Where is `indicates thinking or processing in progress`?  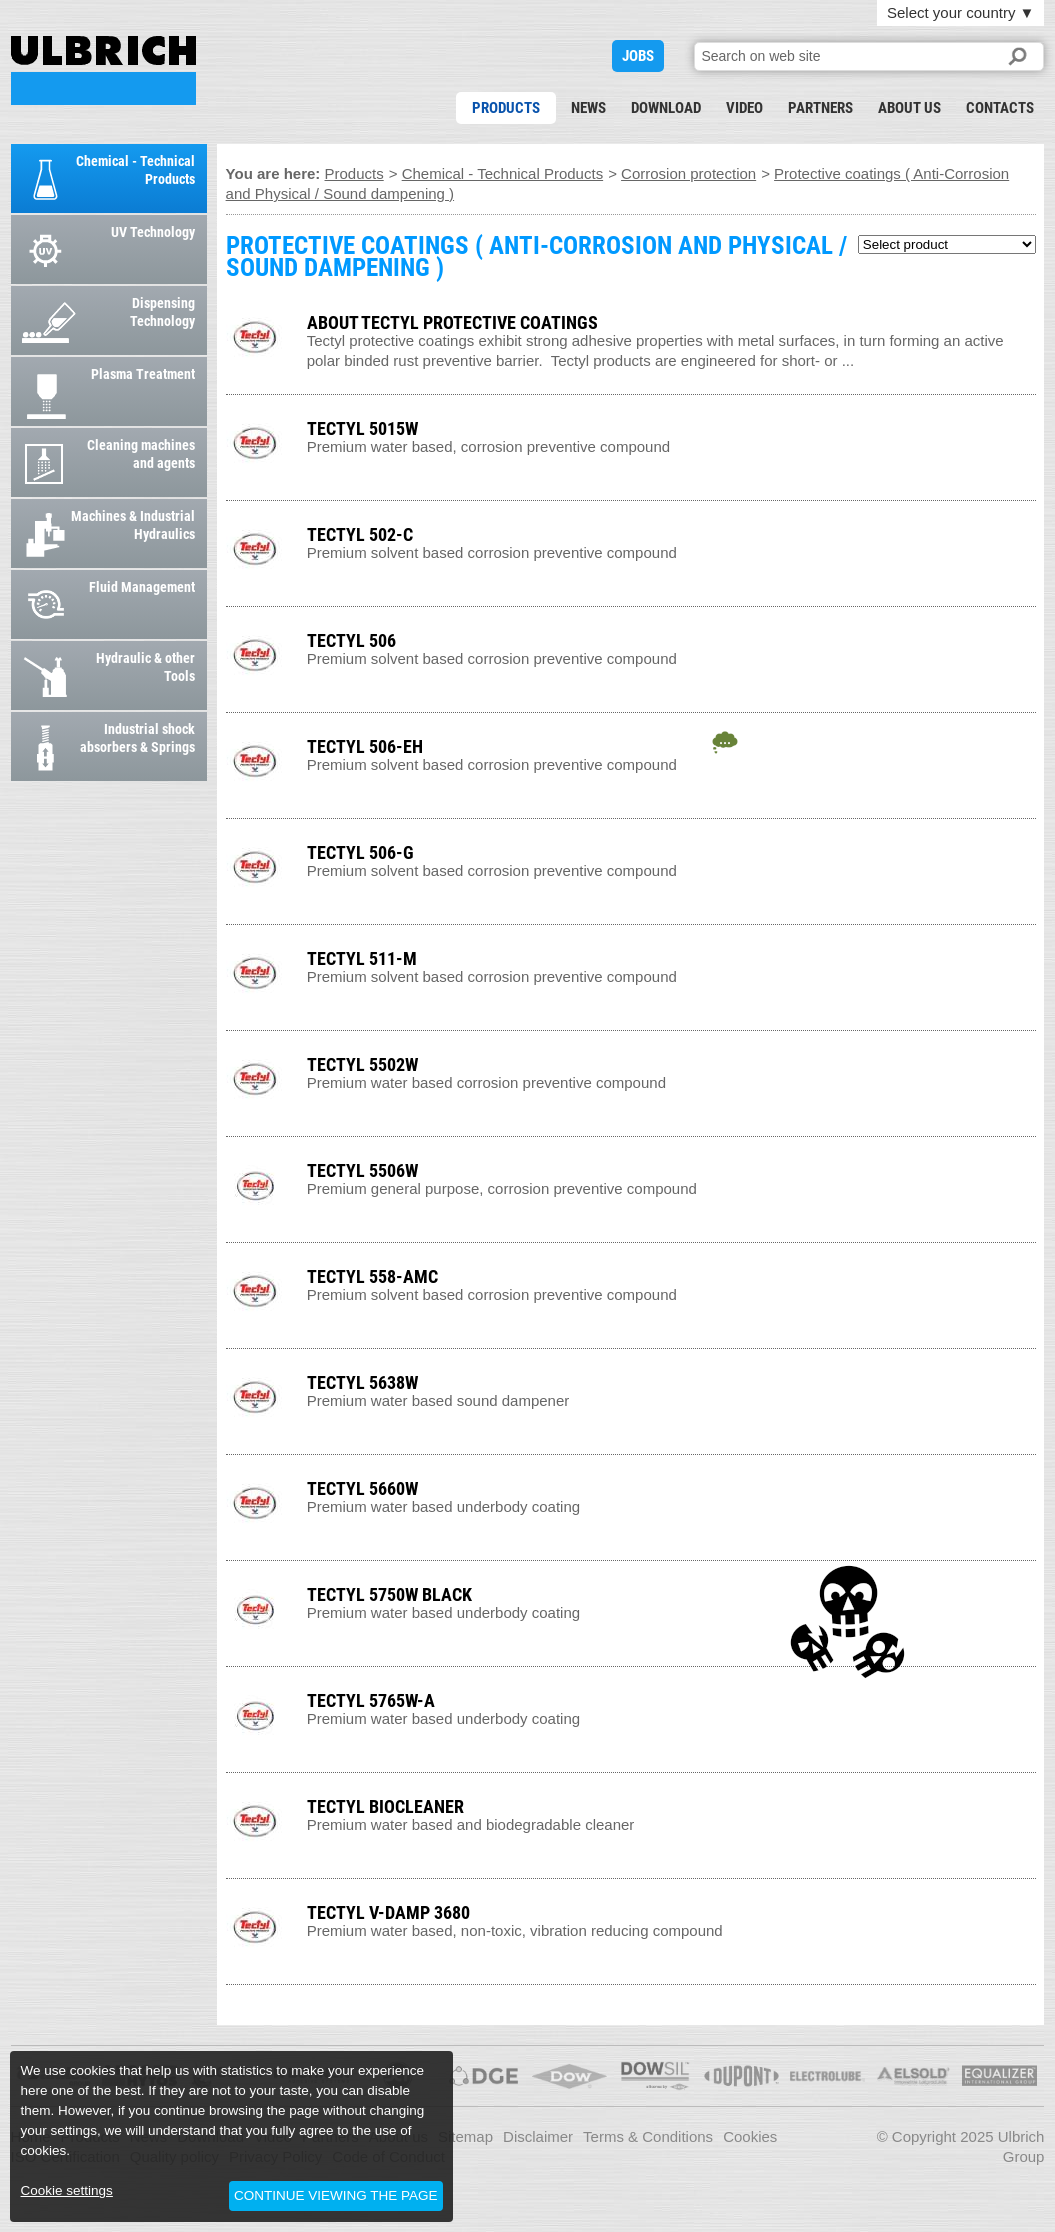
indicates thinking or processing in progress is located at coordinates (725, 742).